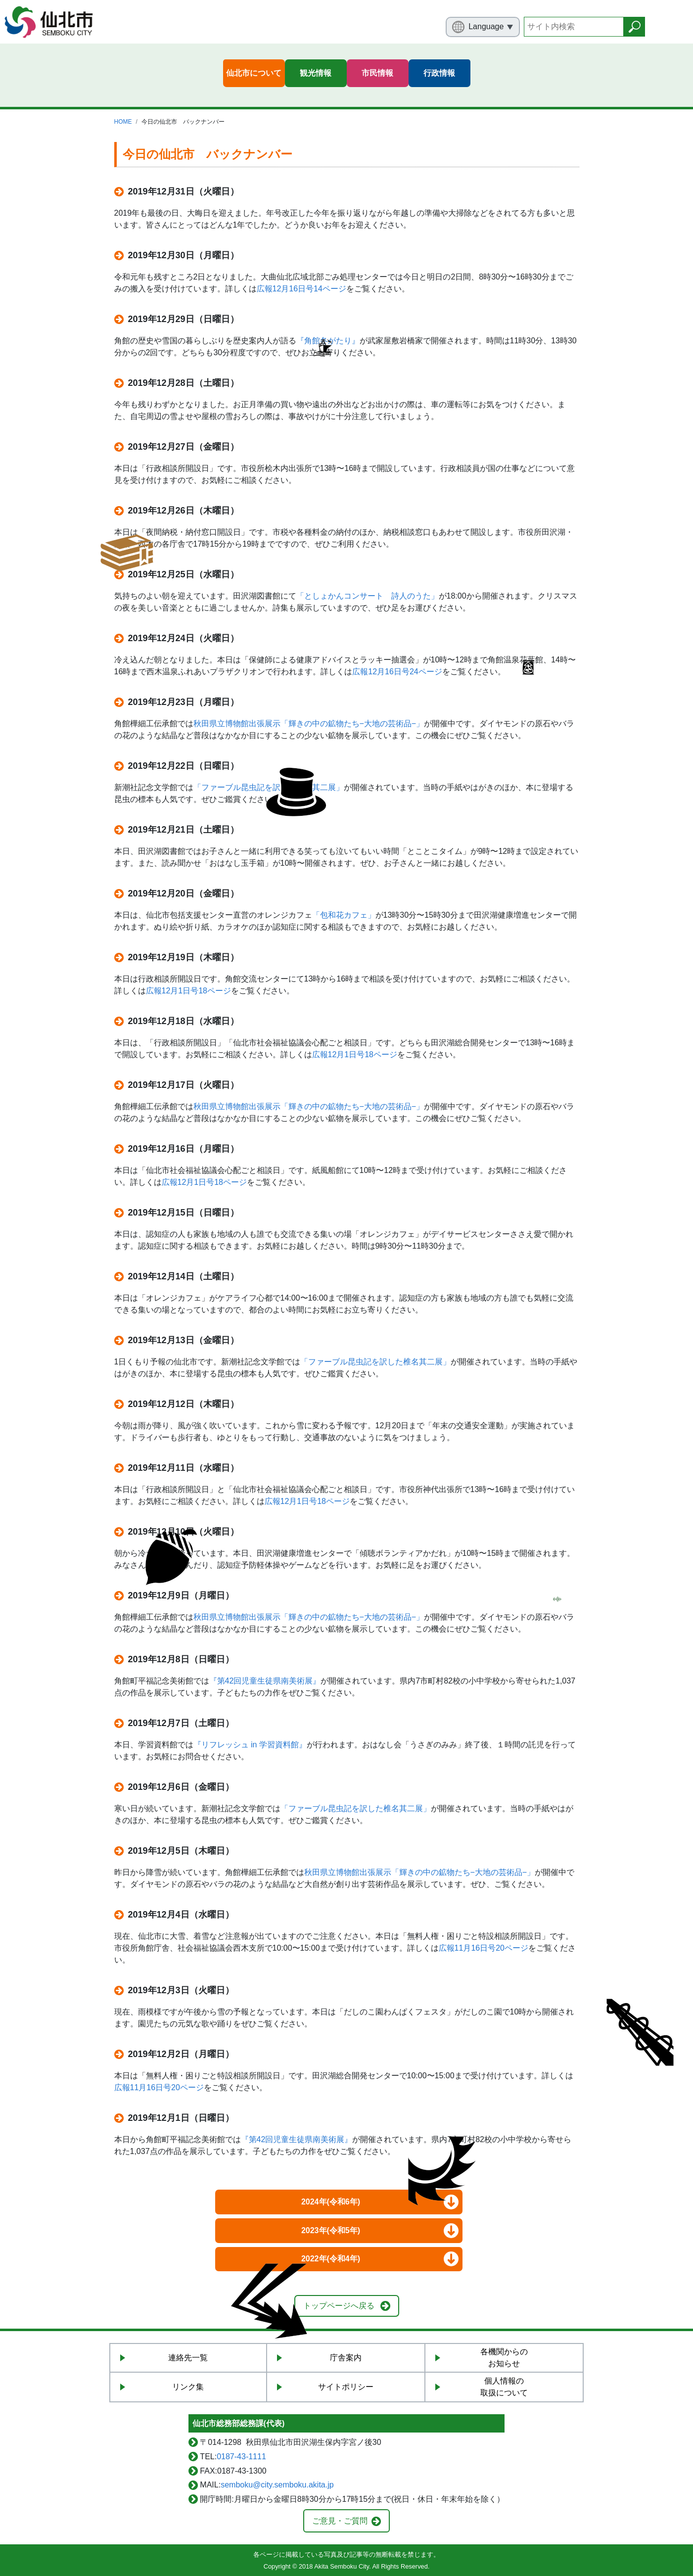  Describe the element at coordinates (127, 553) in the screenshot. I see `access your library or book collection` at that location.